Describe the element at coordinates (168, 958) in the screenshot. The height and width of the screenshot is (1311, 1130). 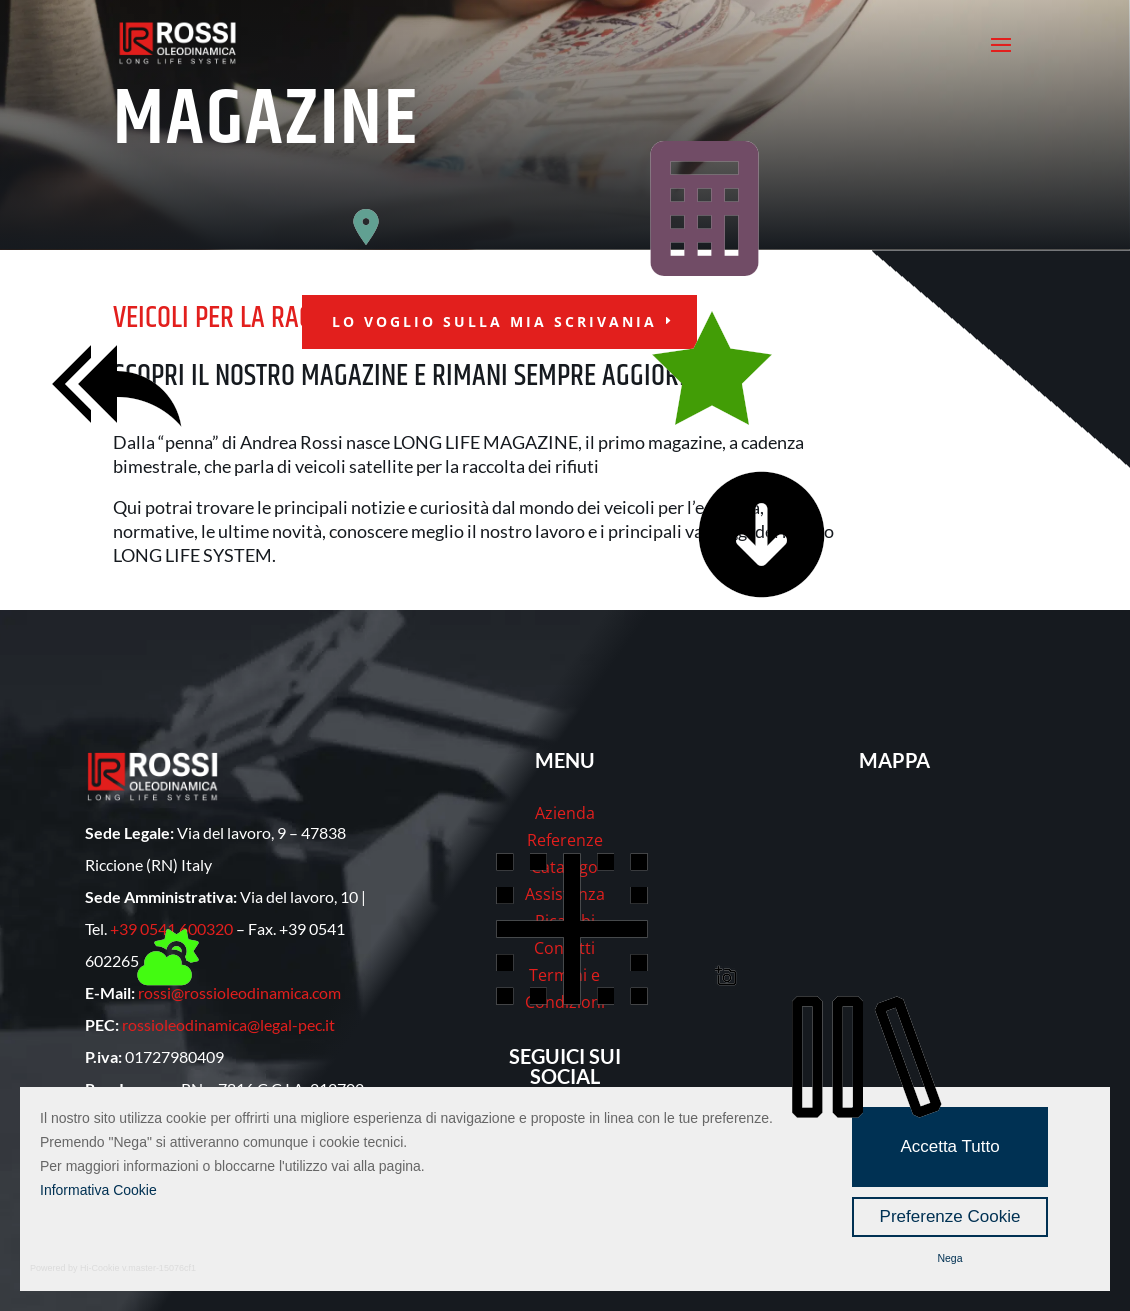
I see `view current weather conditions` at that location.